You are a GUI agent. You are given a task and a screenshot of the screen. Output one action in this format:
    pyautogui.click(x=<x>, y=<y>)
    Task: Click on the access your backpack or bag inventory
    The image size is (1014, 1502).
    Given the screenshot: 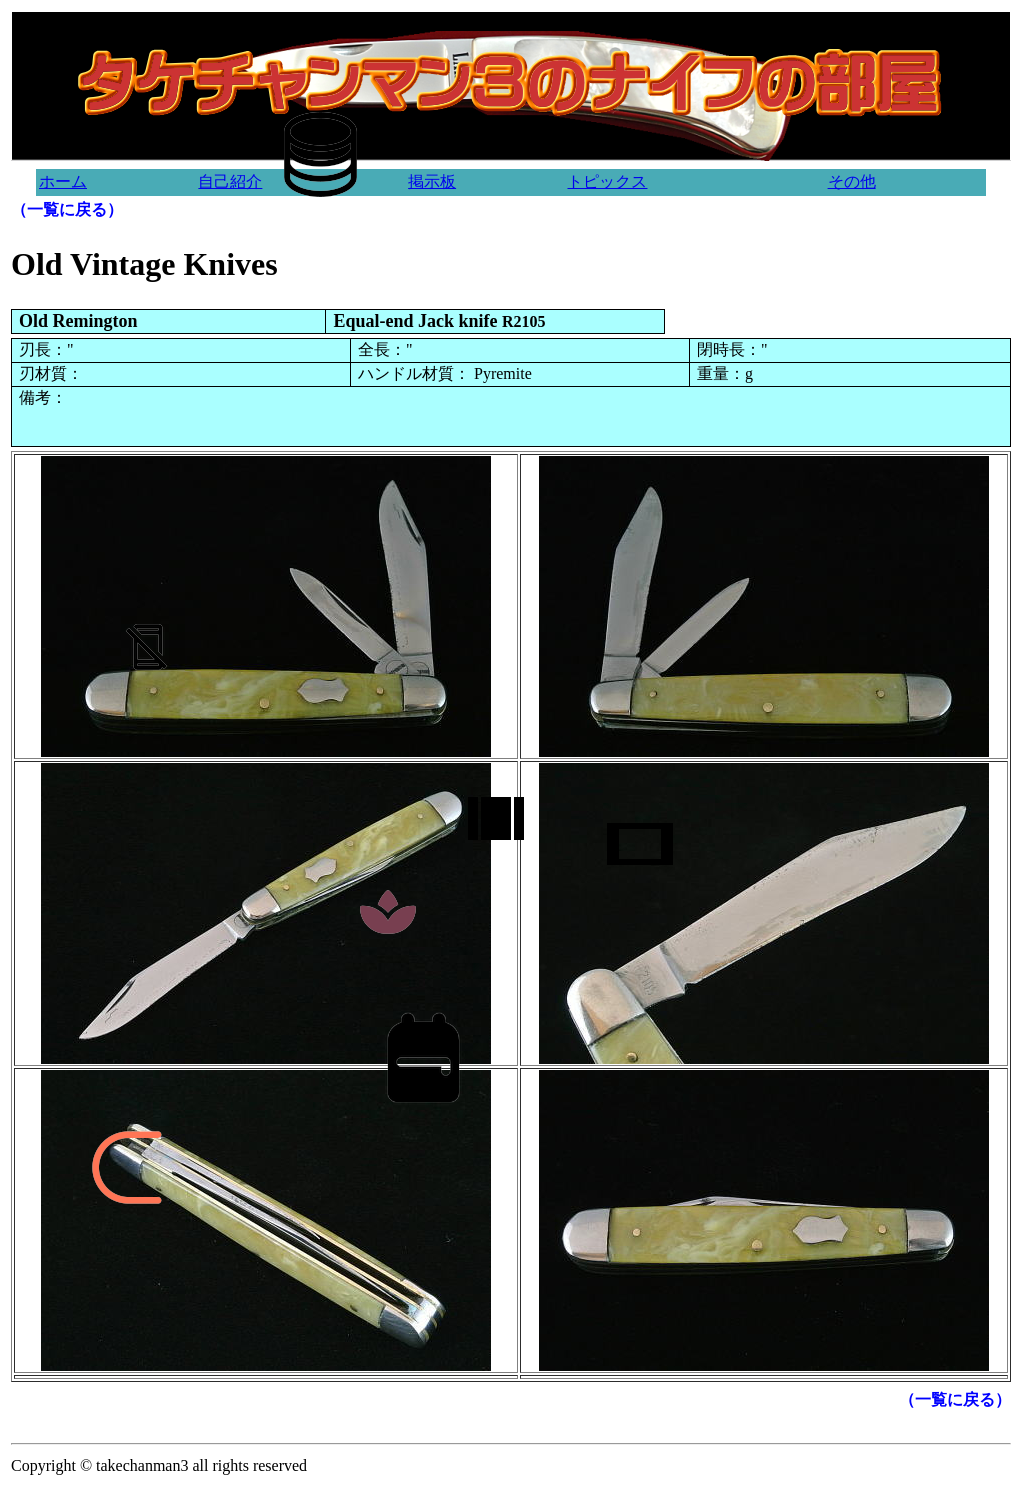 What is the action you would take?
    pyautogui.click(x=423, y=1057)
    